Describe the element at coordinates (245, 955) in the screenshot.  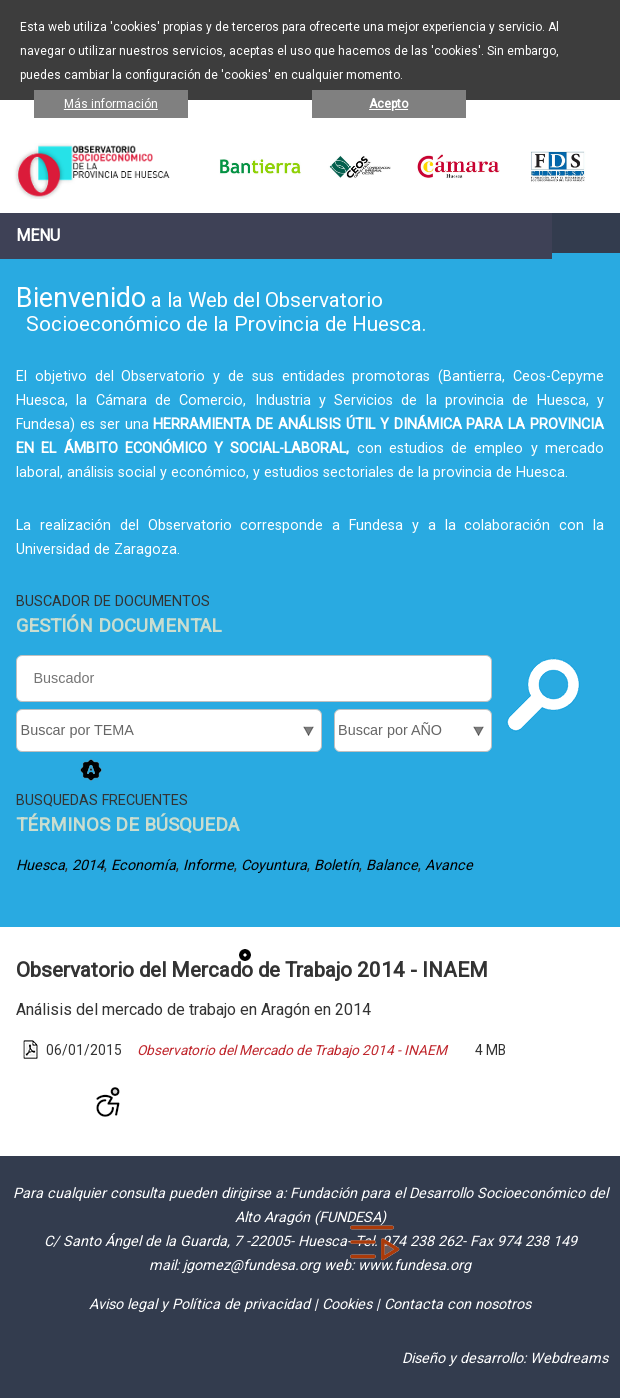
I see `indicates an unread notification or new item` at that location.